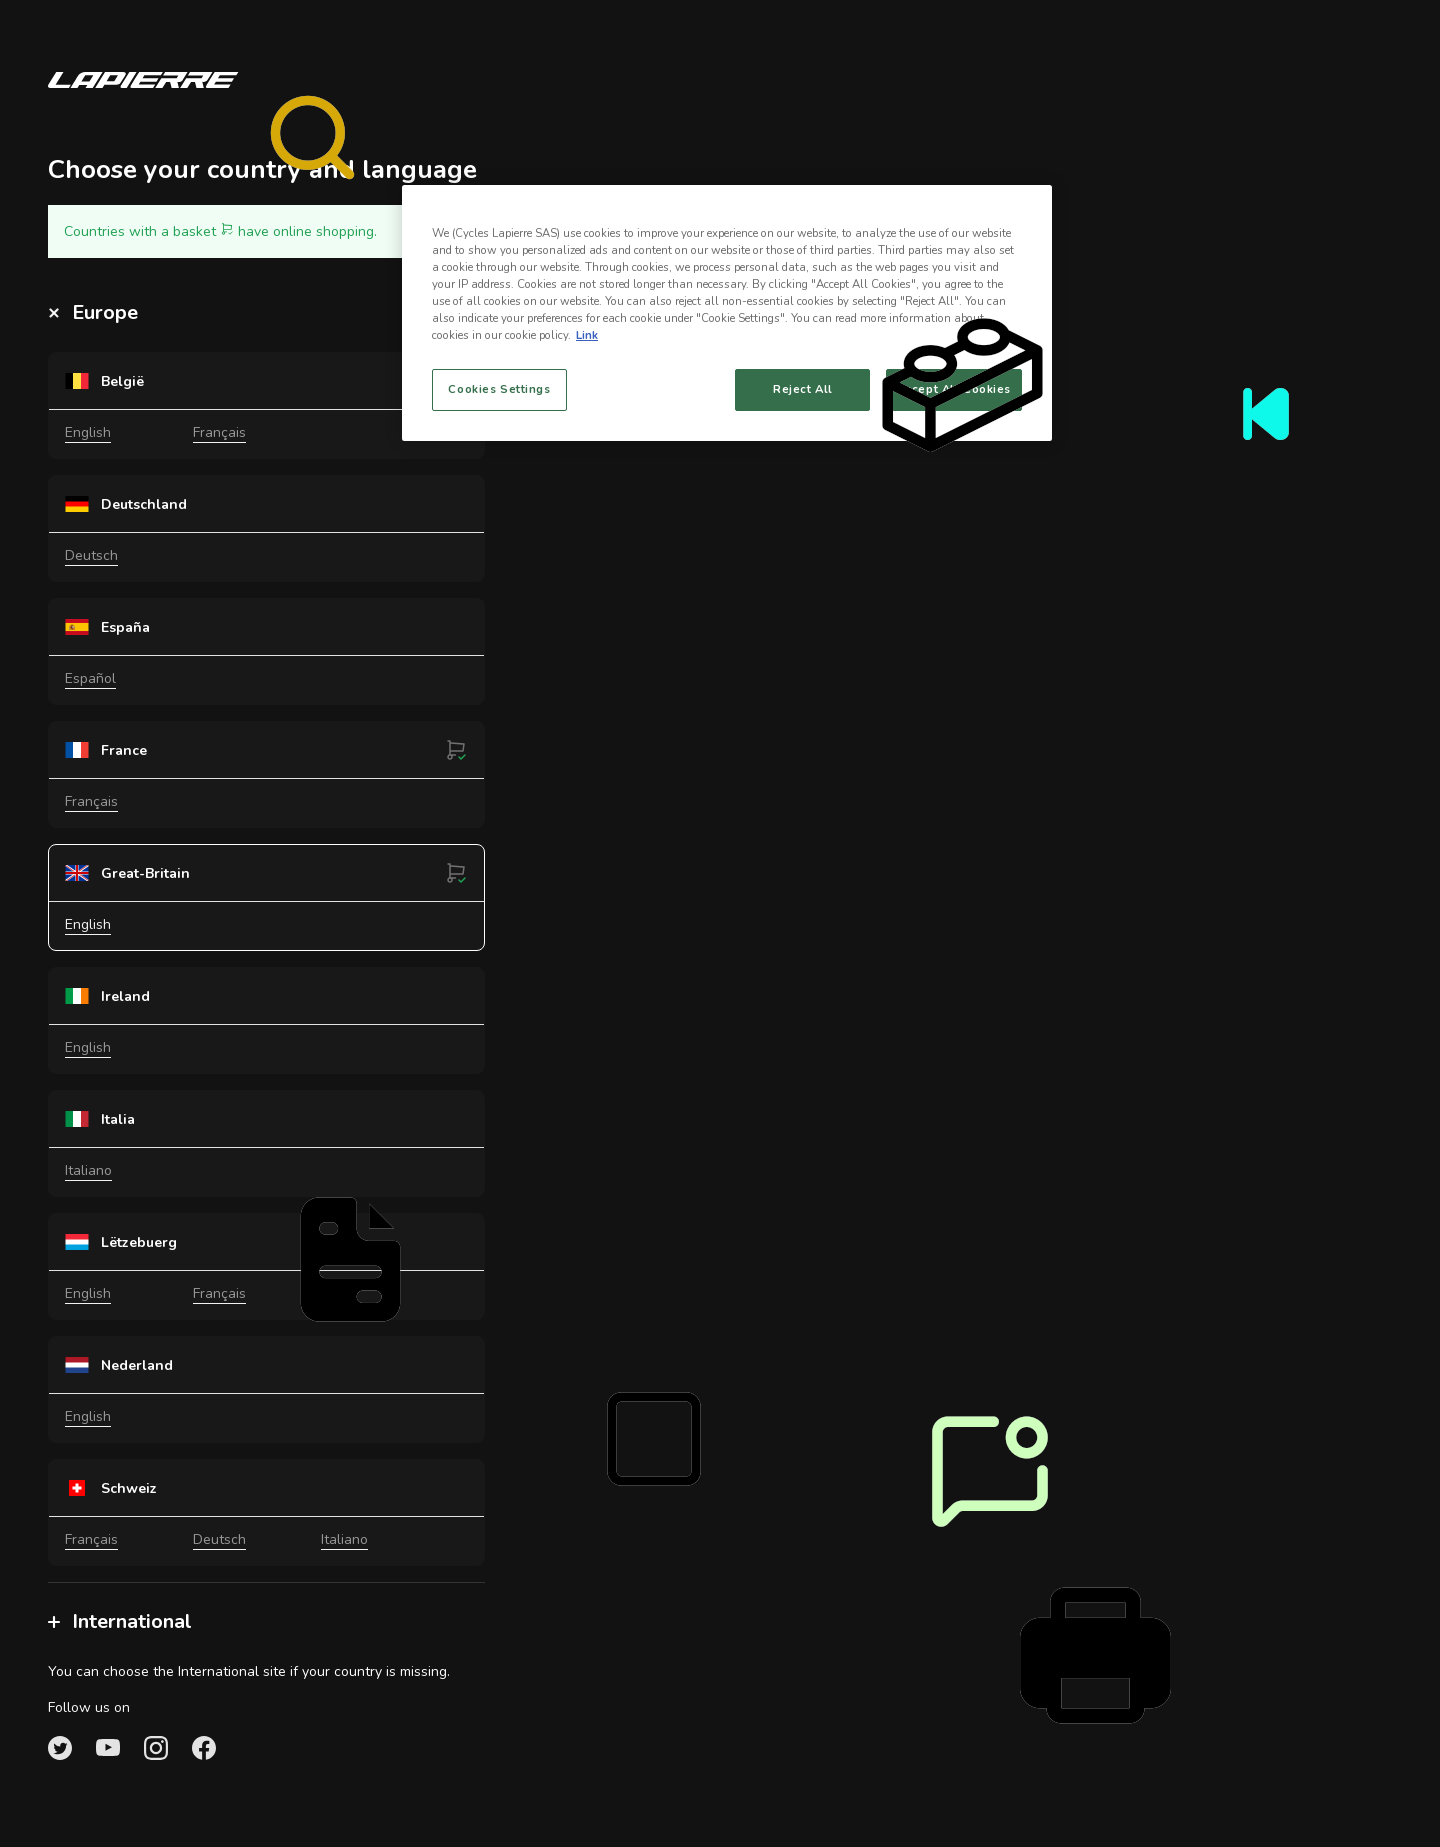  What do you see at coordinates (962, 382) in the screenshot?
I see `access building or construction features` at bounding box center [962, 382].